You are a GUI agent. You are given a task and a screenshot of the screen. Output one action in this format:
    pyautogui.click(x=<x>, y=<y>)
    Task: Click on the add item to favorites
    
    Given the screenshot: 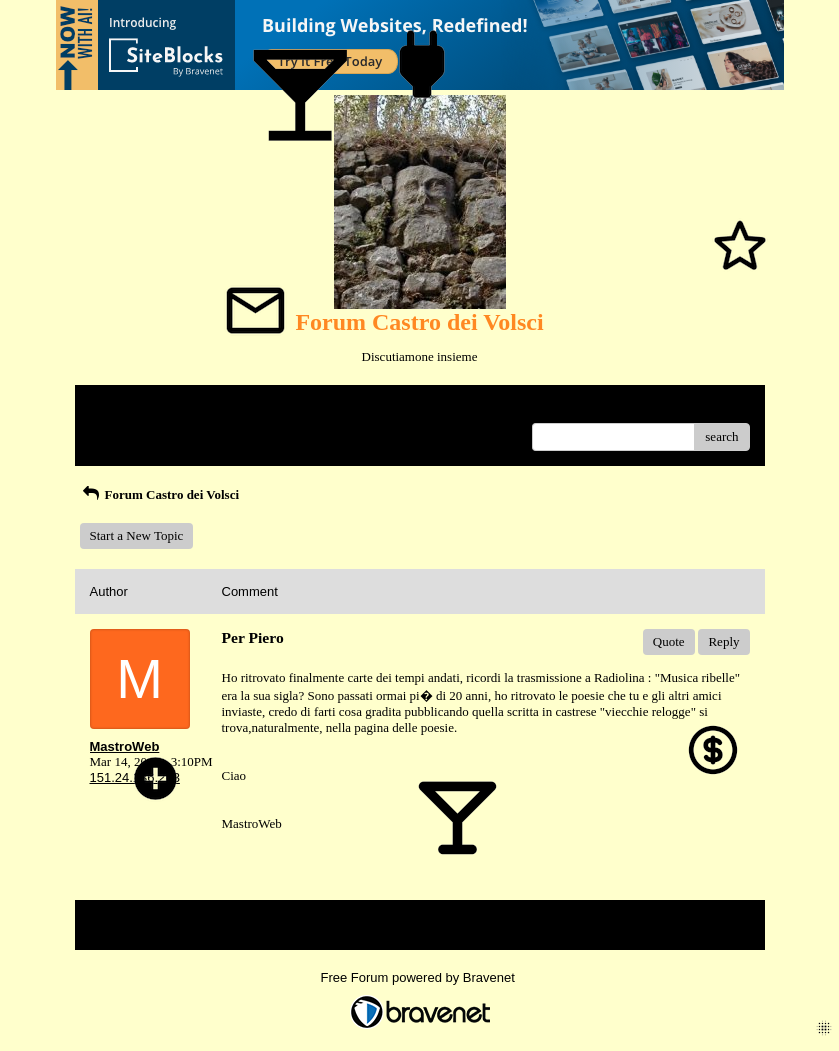 What is the action you would take?
    pyautogui.click(x=740, y=246)
    